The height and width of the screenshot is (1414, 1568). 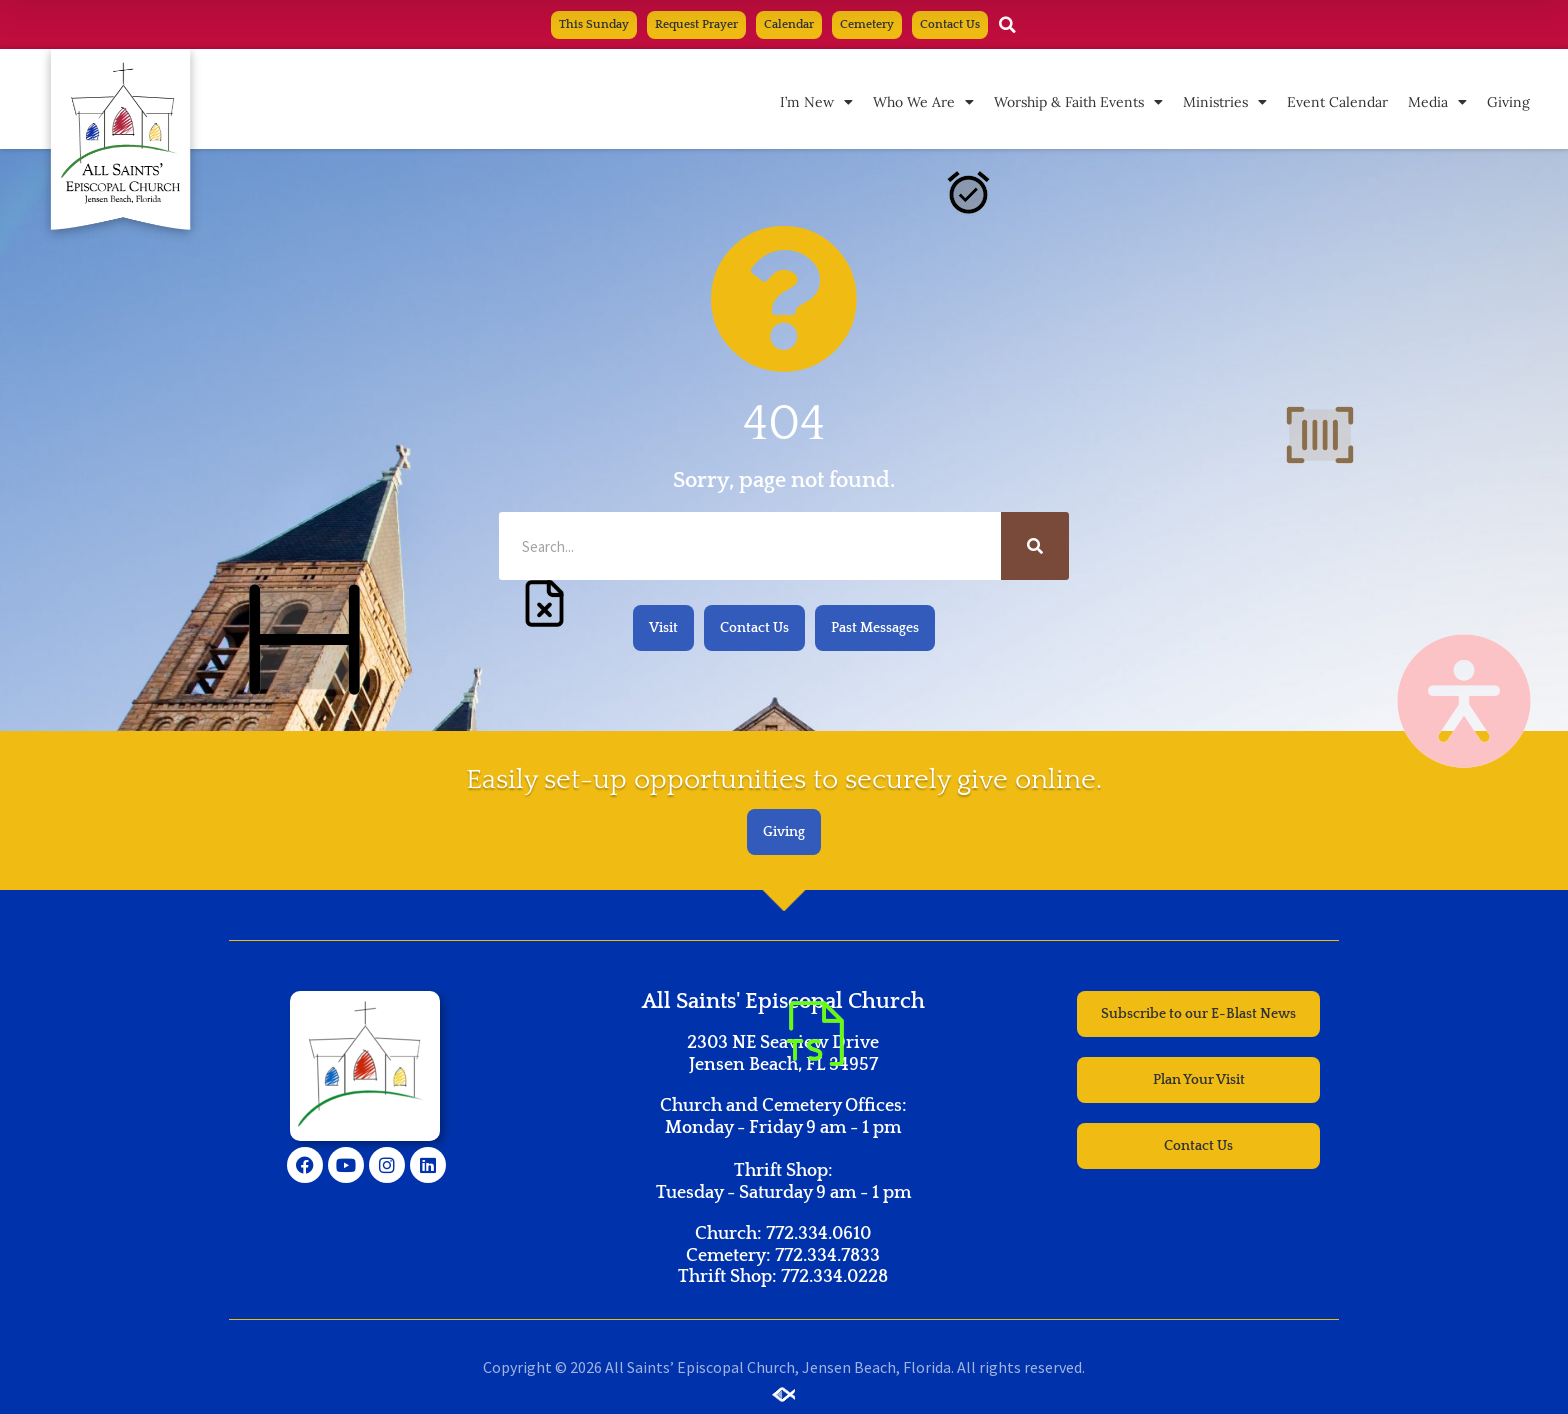 What do you see at coordinates (544, 603) in the screenshot?
I see `delete or remove a file` at bounding box center [544, 603].